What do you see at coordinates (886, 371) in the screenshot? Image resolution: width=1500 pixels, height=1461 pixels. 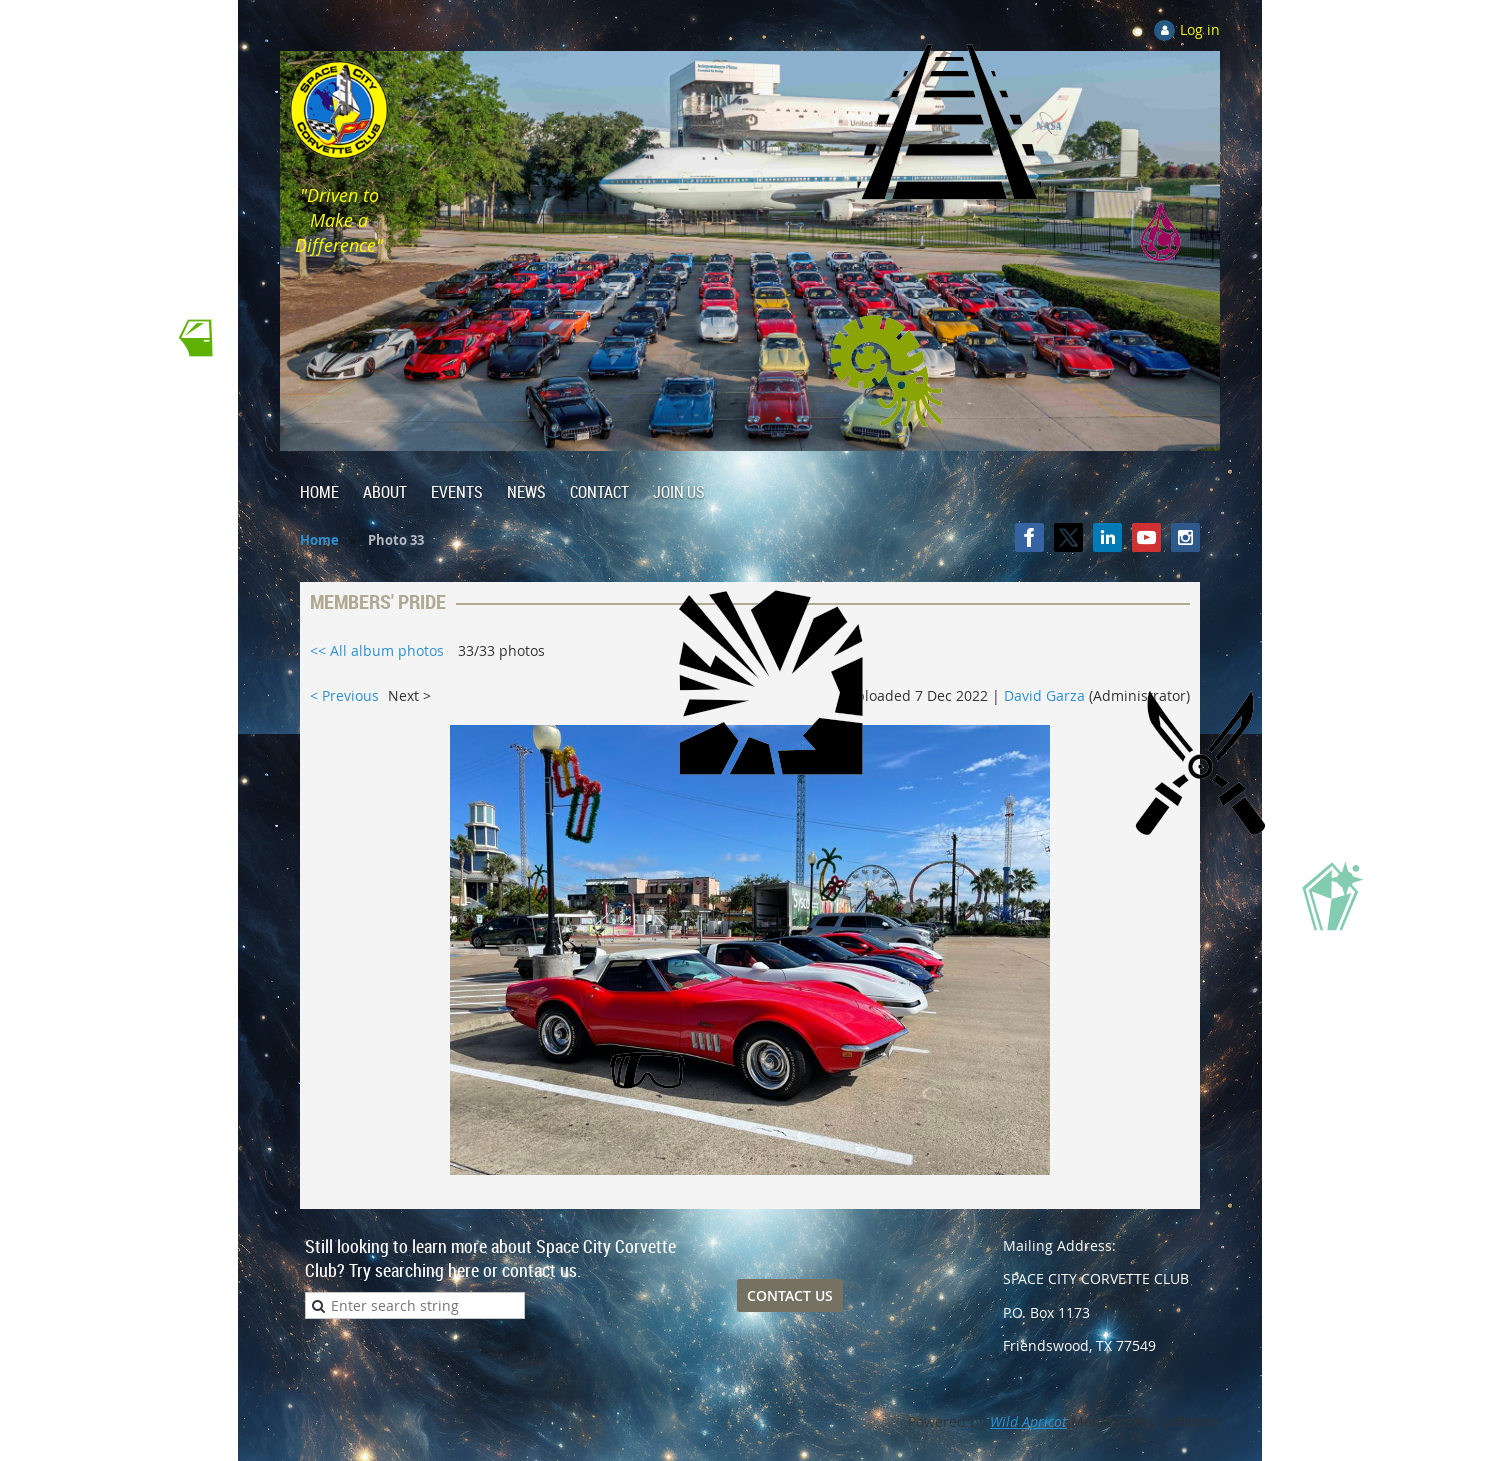 I see `fossil or paleontology category indicator` at bounding box center [886, 371].